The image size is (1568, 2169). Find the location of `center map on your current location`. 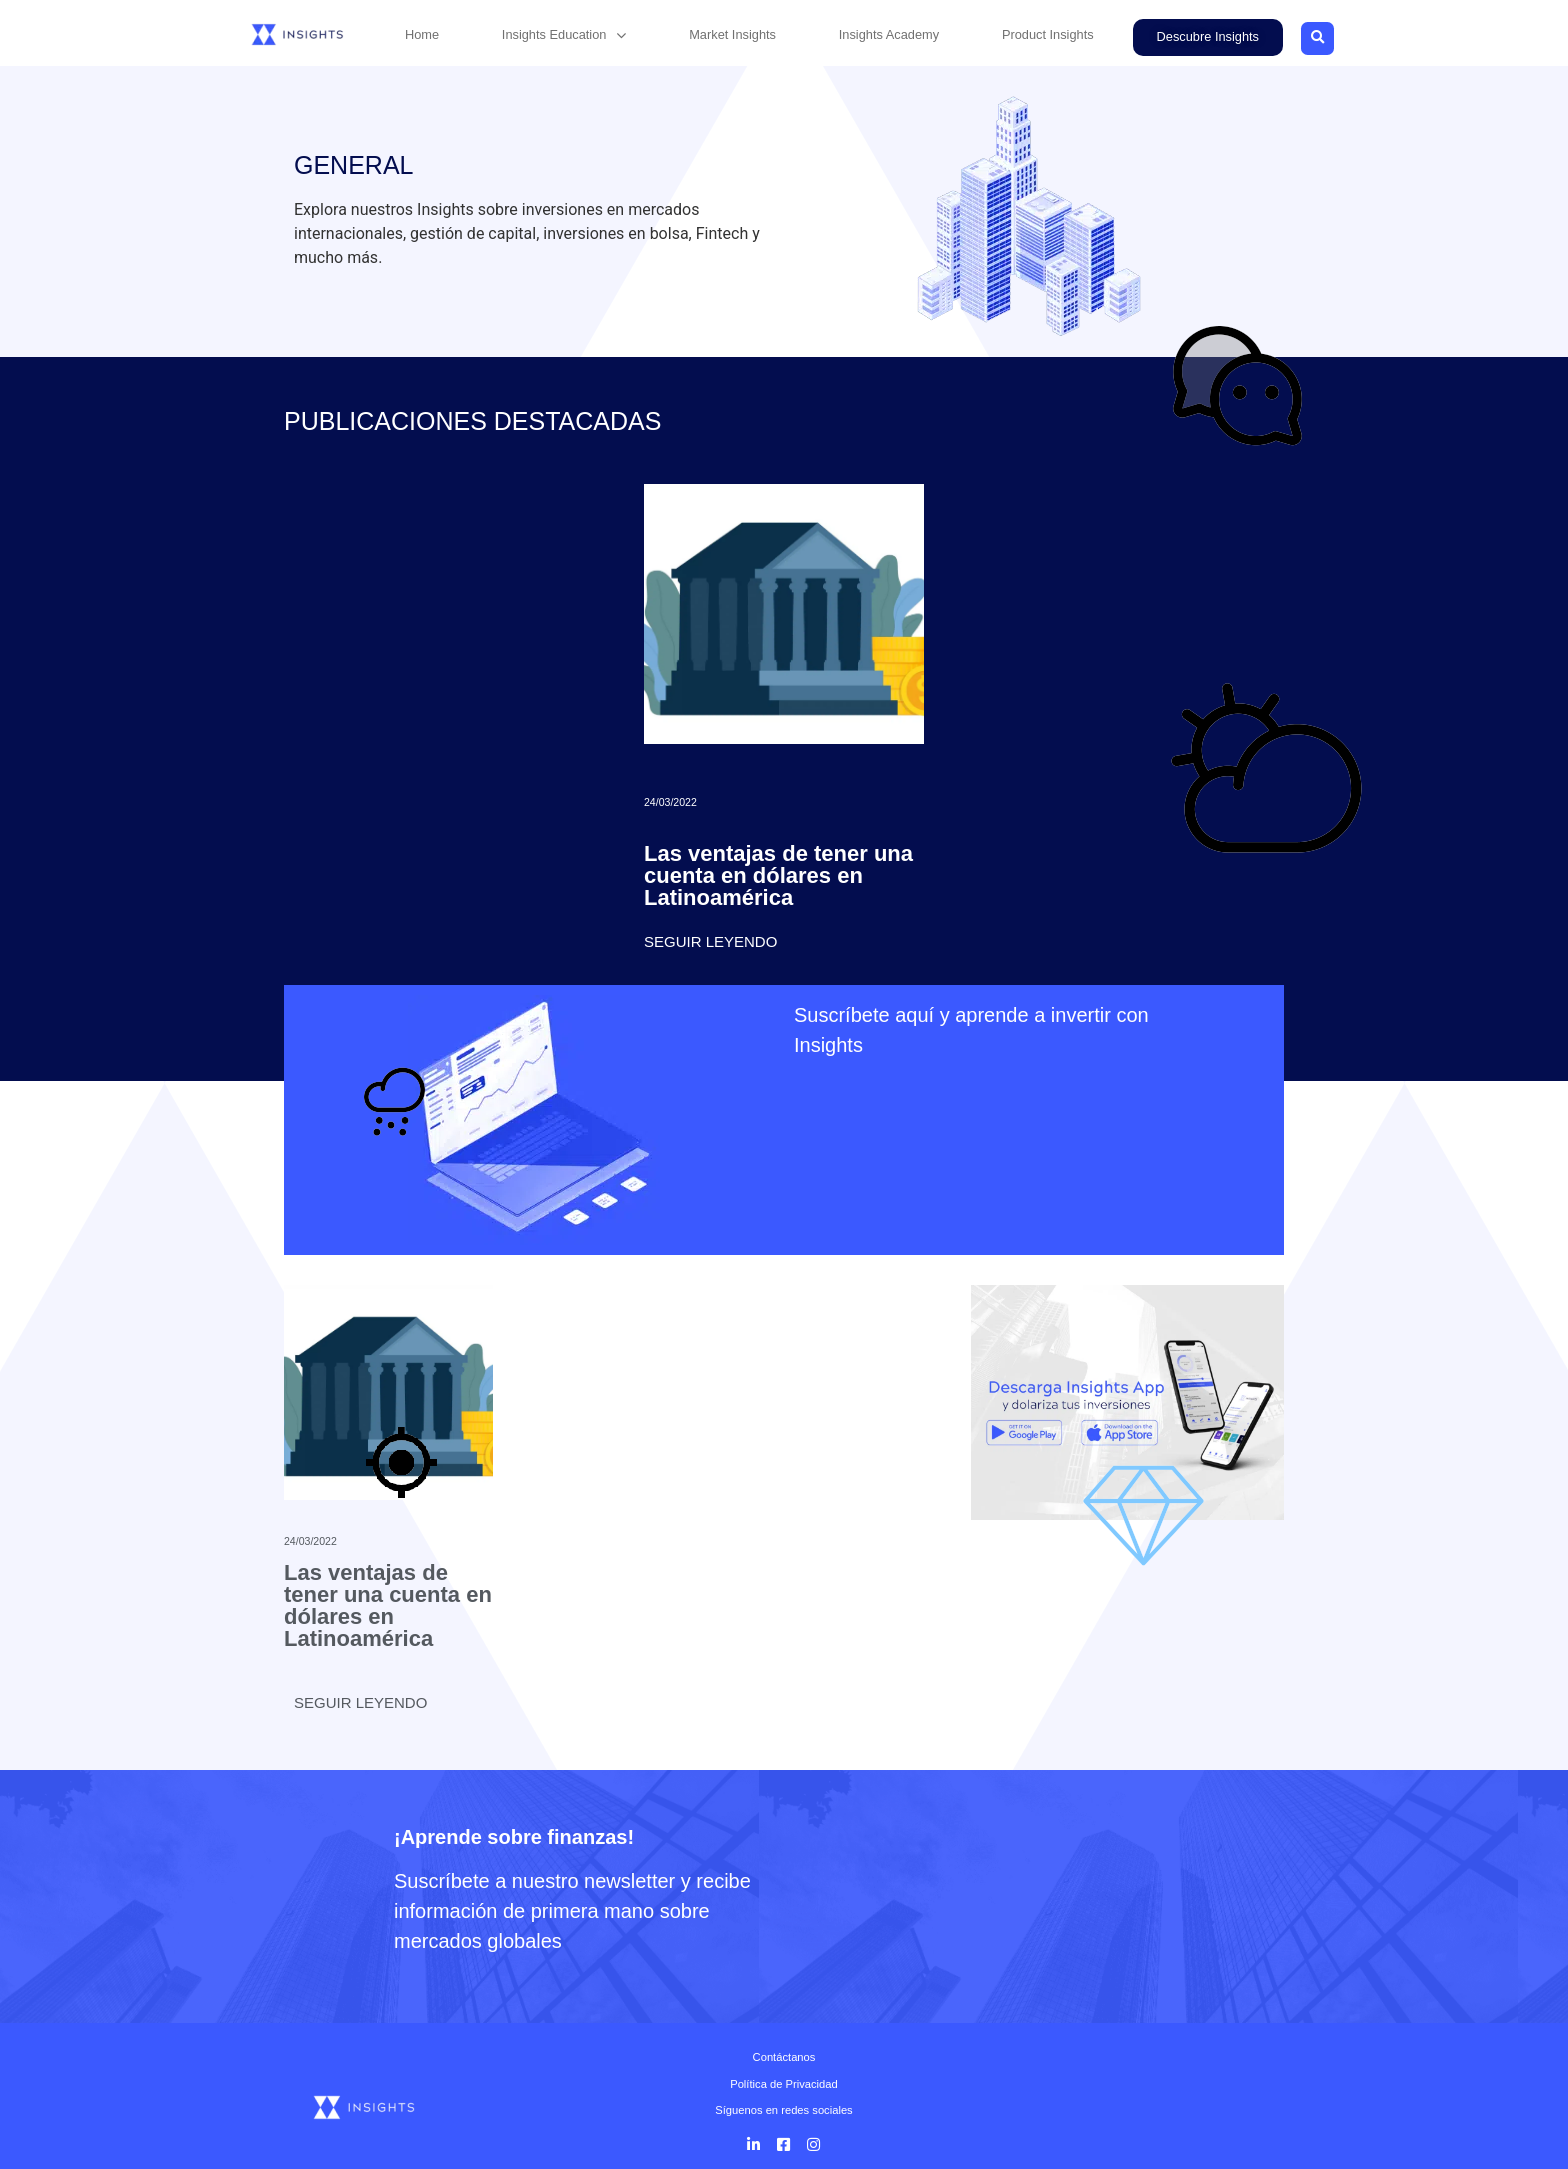

center map on your current location is located at coordinates (401, 1462).